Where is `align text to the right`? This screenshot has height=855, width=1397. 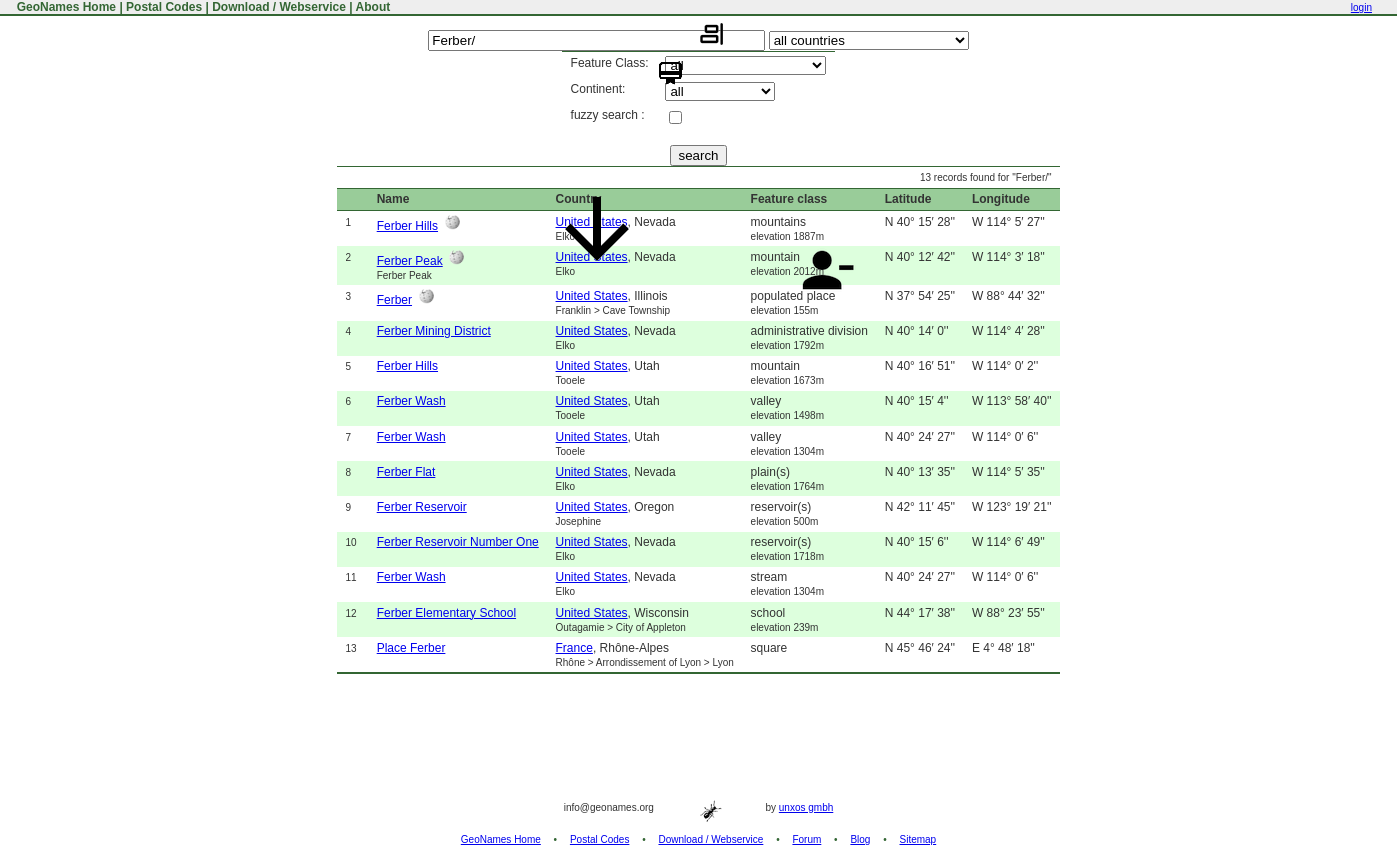
align text to the right is located at coordinates (712, 34).